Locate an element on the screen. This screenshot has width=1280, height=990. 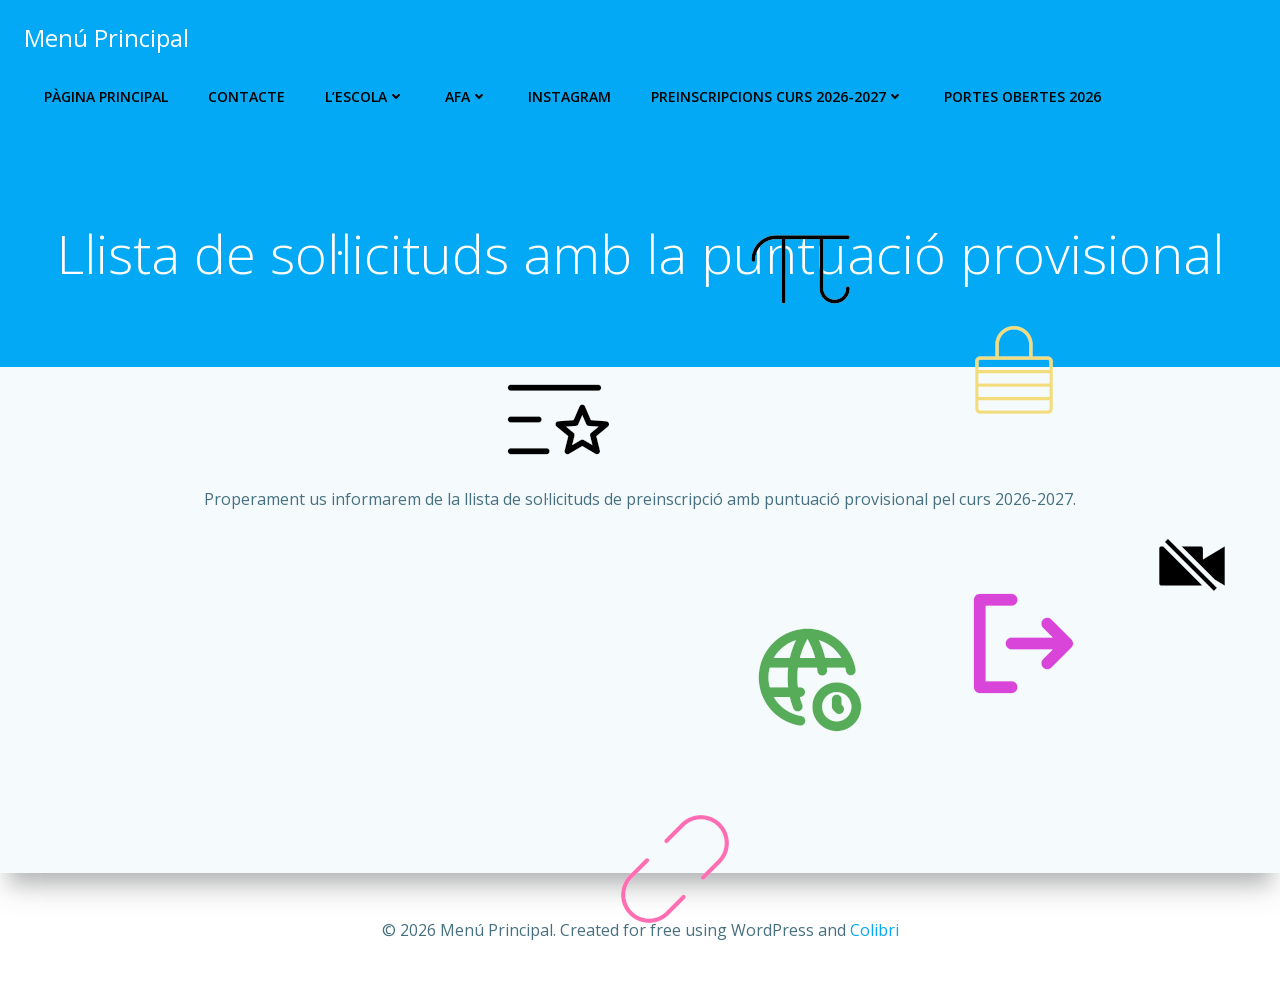
unlink or break a connection is located at coordinates (675, 869).